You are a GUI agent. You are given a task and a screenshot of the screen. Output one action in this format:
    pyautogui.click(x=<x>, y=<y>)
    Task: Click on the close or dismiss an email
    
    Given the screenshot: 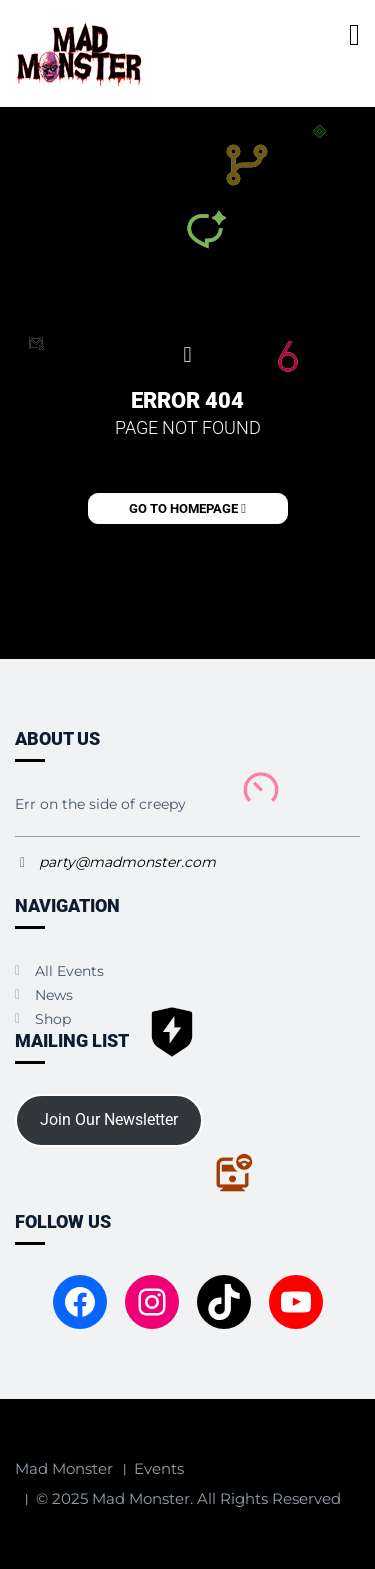 What is the action you would take?
    pyautogui.click(x=36, y=343)
    